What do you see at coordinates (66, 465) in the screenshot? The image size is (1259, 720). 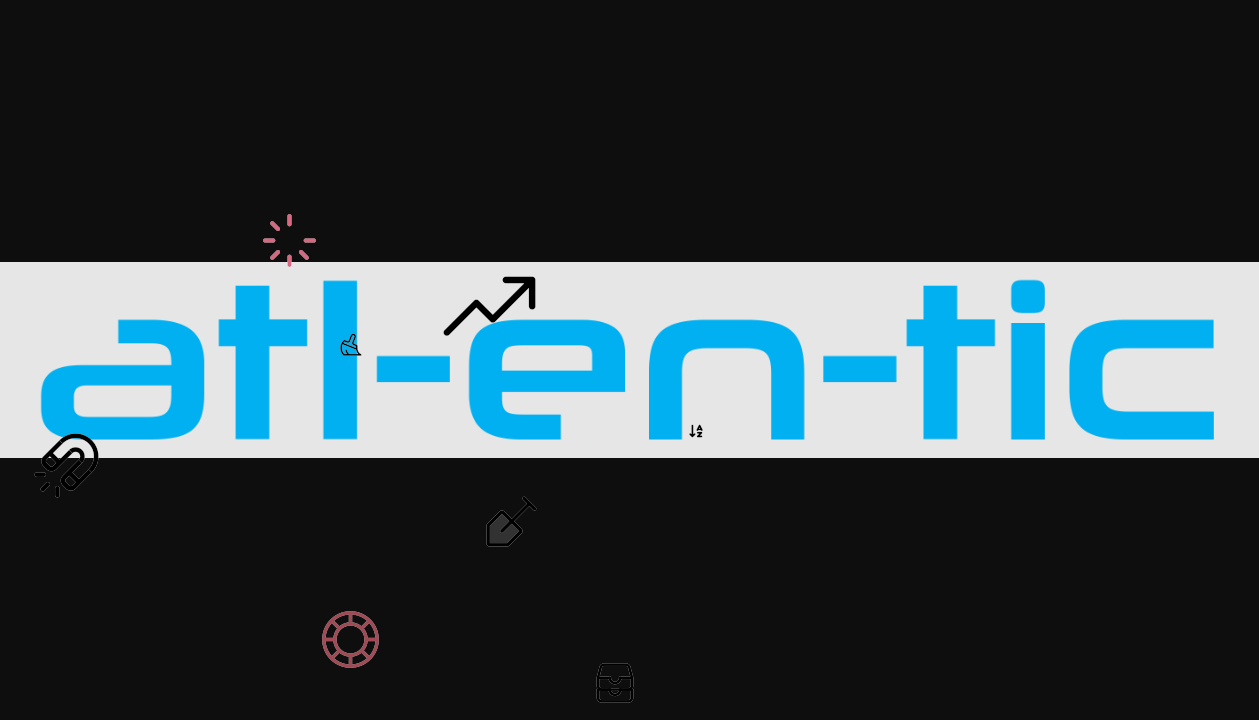 I see `attract or pull related items together` at bounding box center [66, 465].